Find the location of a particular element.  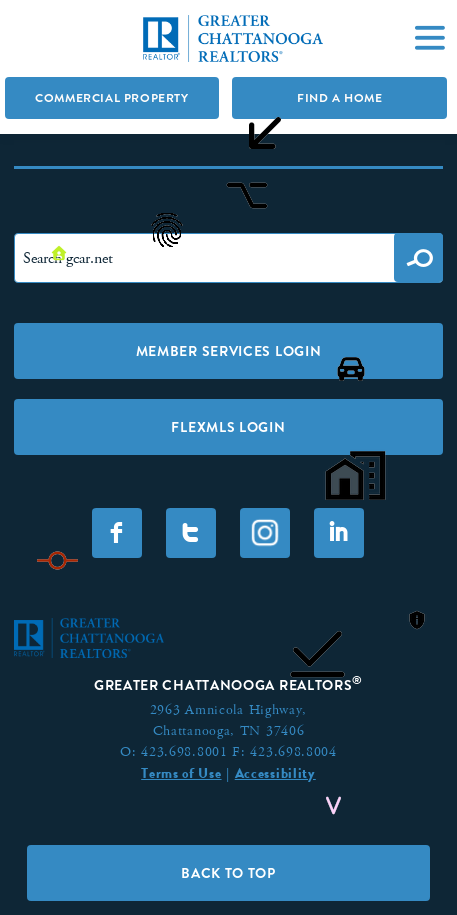

view vehicle or car settings is located at coordinates (351, 369).